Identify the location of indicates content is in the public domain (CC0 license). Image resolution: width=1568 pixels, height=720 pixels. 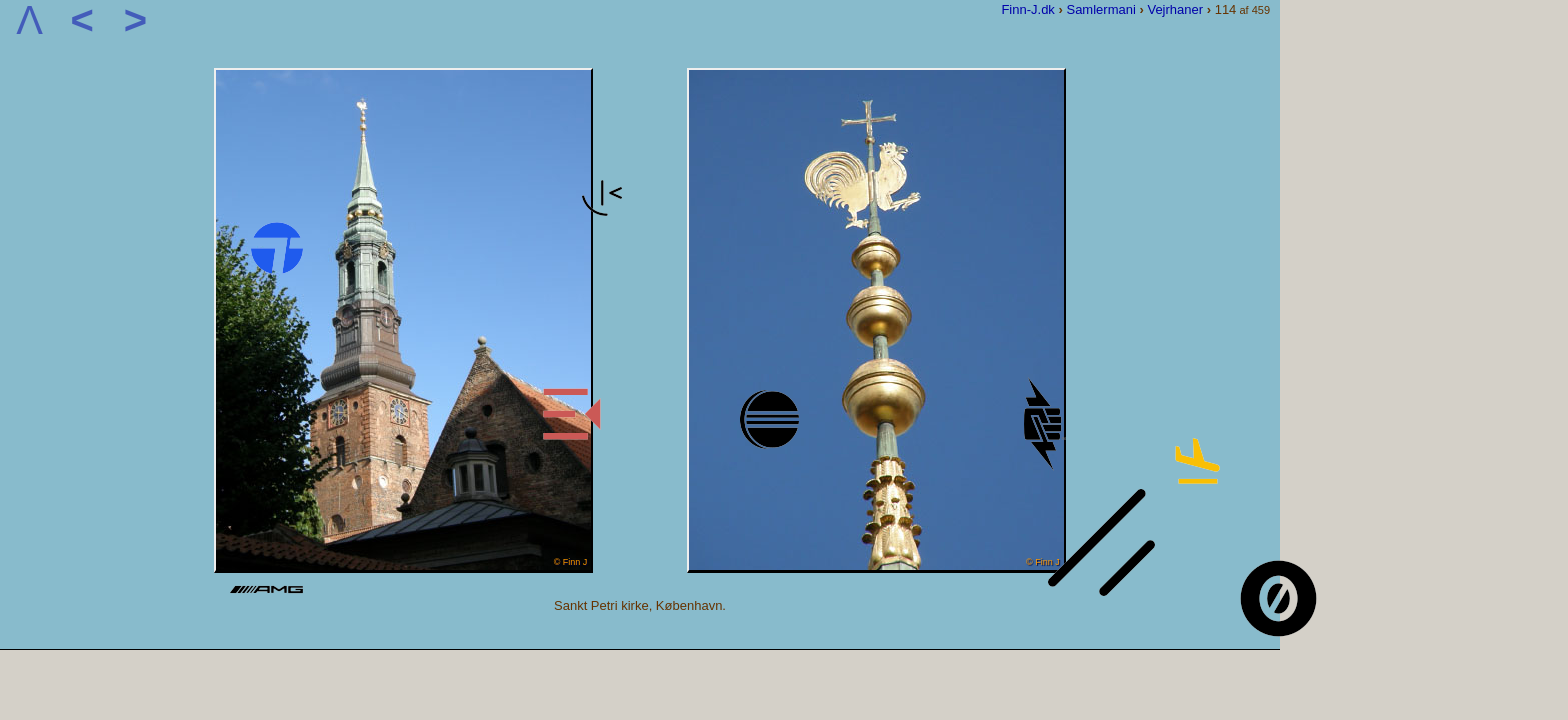
(1278, 598).